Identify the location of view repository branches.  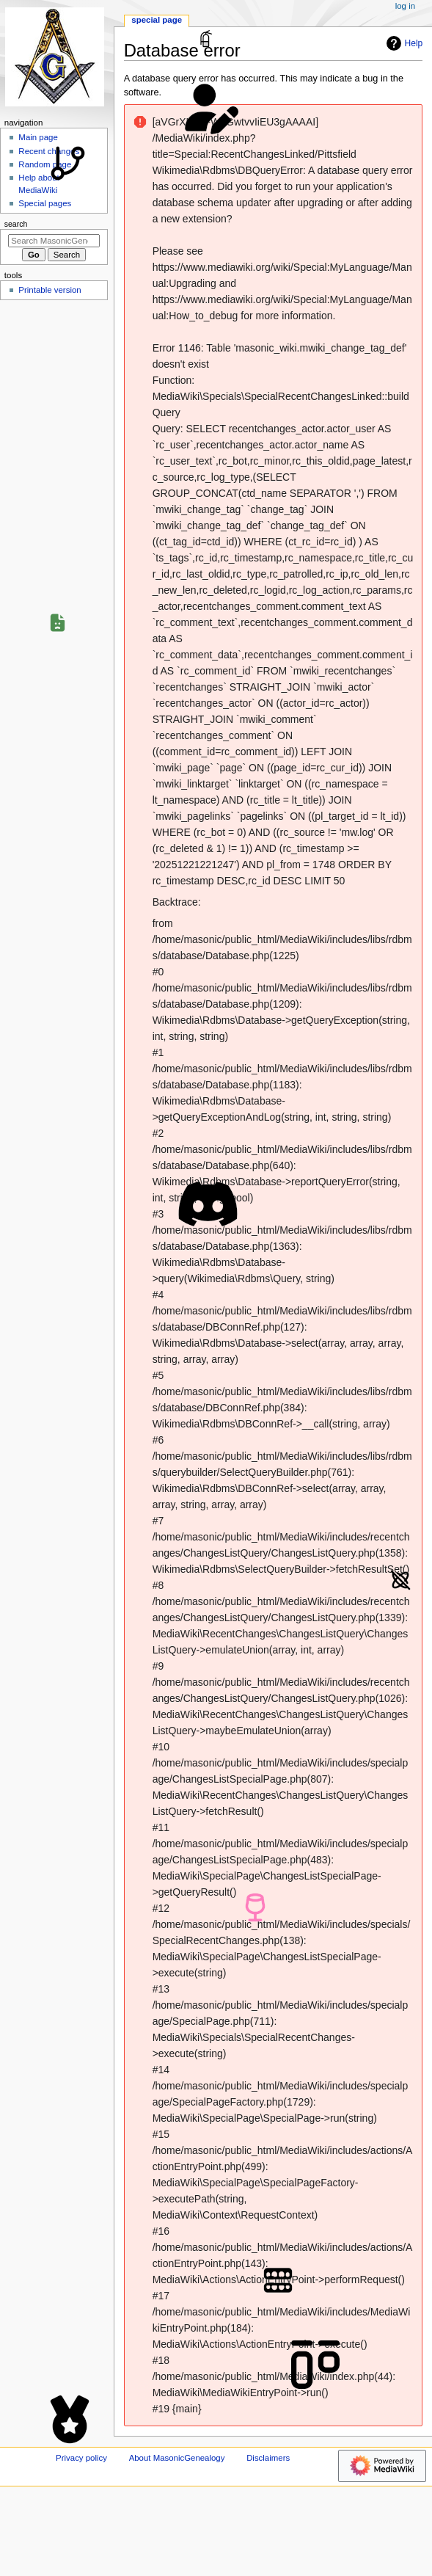
(67, 163).